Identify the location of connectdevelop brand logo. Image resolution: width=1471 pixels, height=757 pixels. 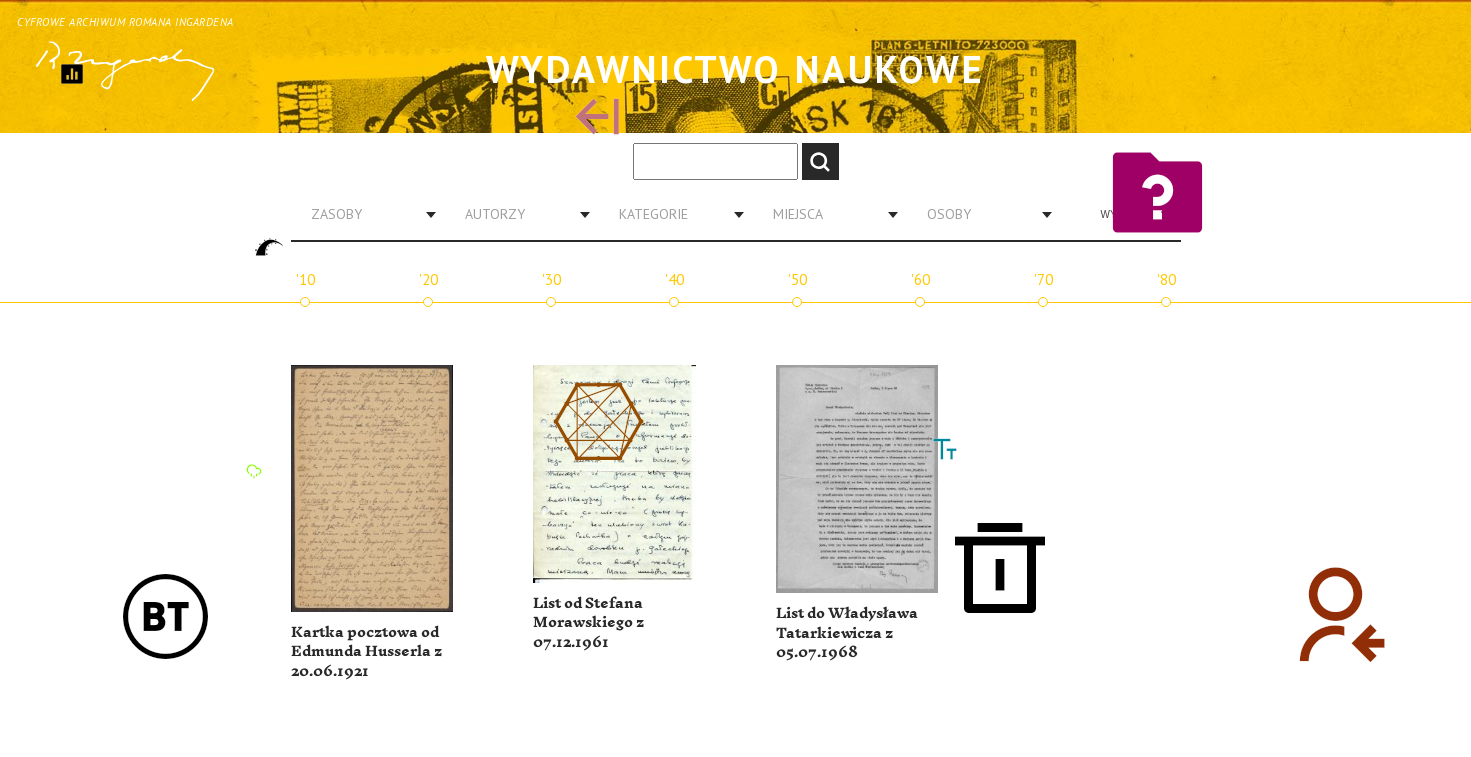
(598, 421).